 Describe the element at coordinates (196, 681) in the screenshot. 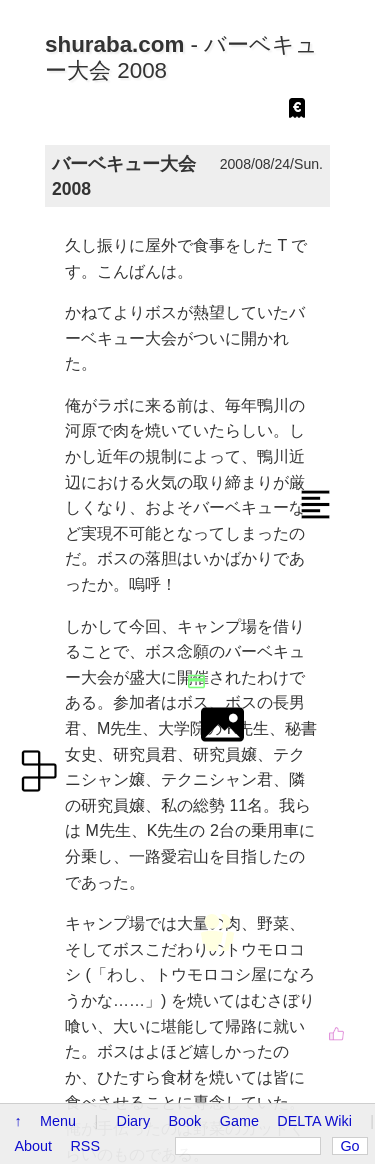

I see `manage payment methods` at that location.